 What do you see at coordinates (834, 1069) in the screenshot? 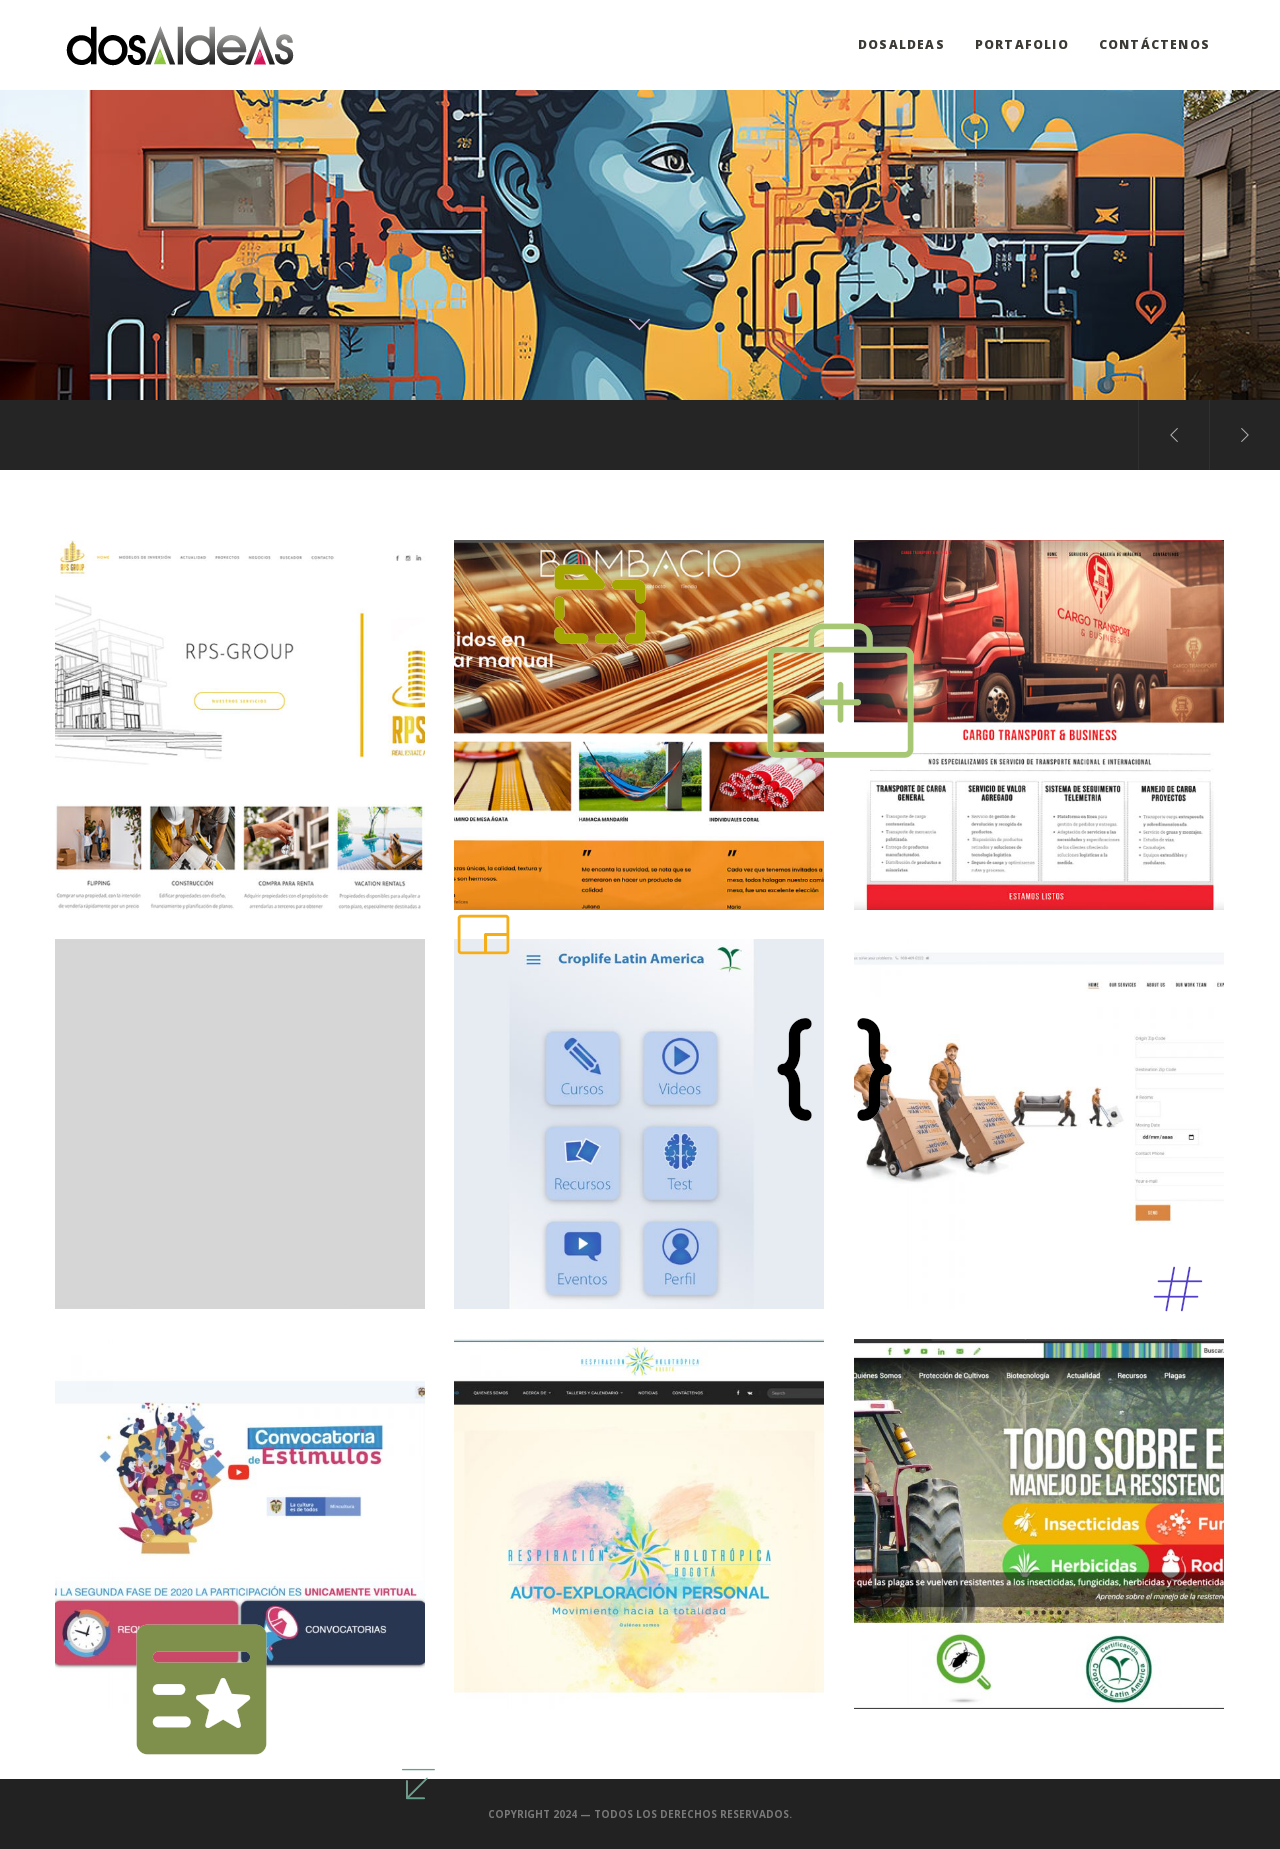
I see `insert code block or code snippet` at bounding box center [834, 1069].